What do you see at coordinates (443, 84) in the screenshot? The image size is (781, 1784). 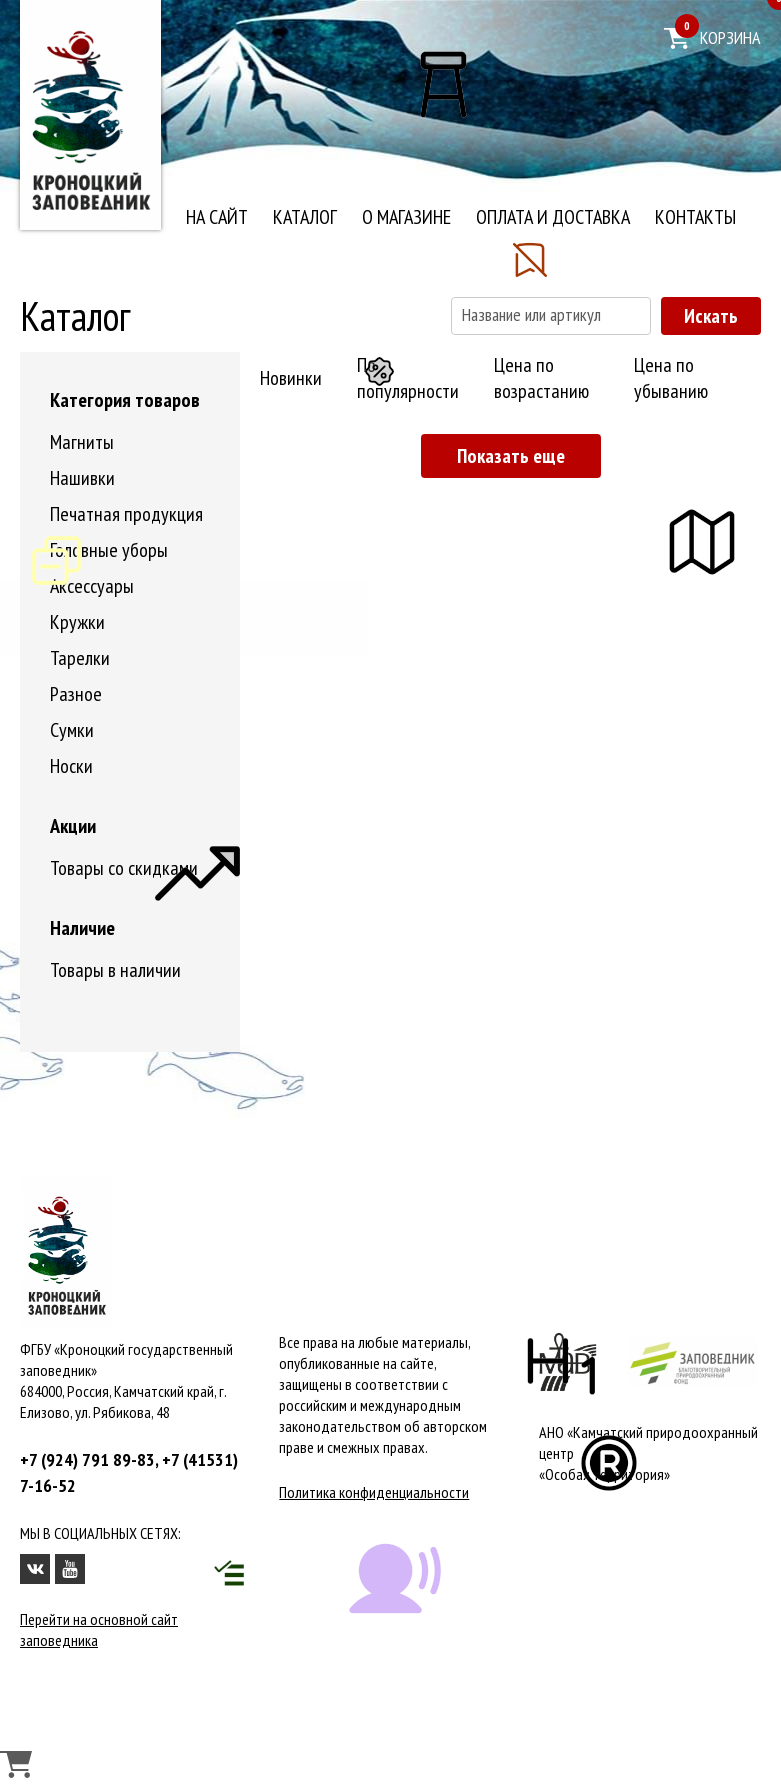 I see `browse furniture or seating options` at bounding box center [443, 84].